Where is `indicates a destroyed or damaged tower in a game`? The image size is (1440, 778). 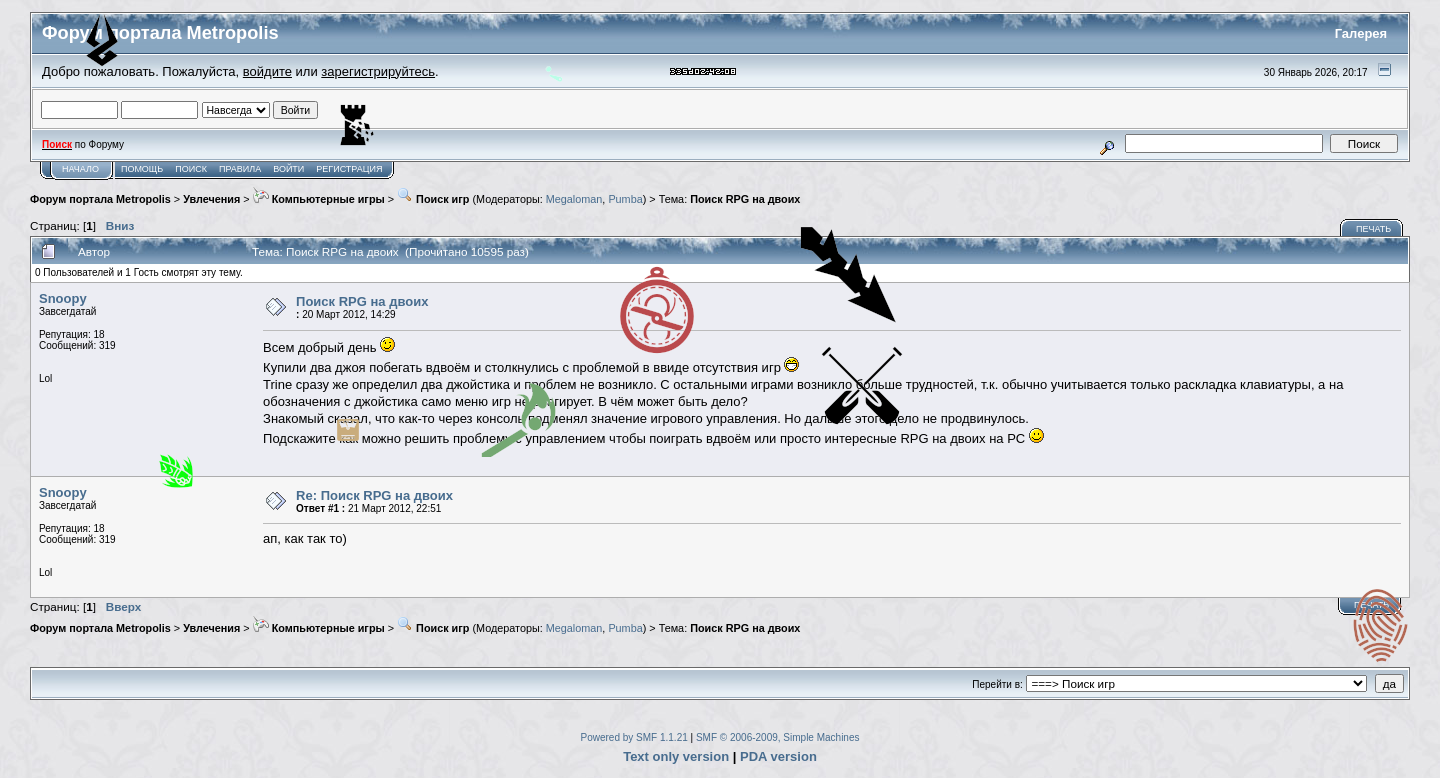
indicates a destroyed or damaged tower in a game is located at coordinates (355, 125).